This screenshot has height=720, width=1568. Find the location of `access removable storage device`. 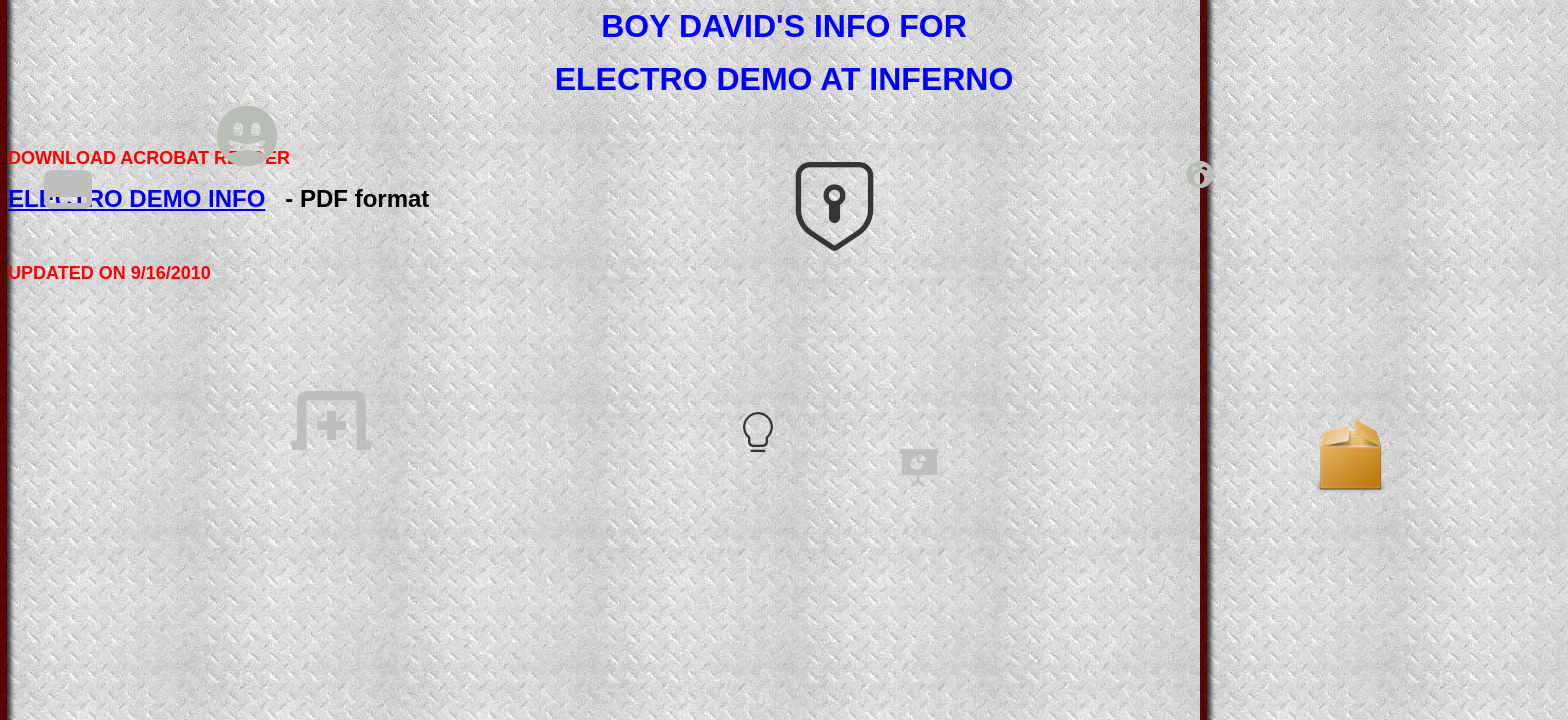

access removable storage device is located at coordinates (68, 191).